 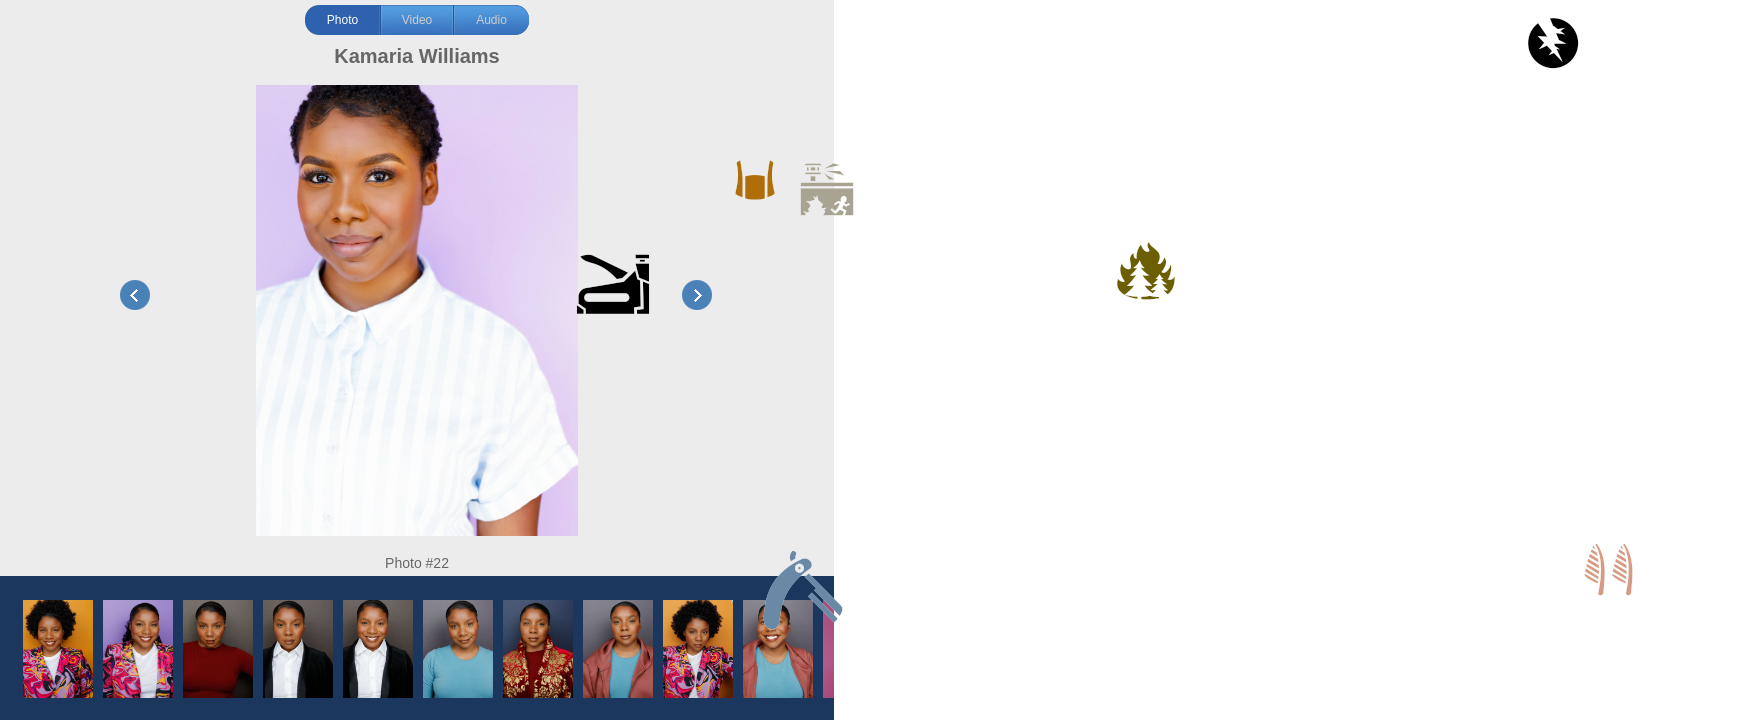 I want to click on indicates wildfire or forest fire event, so click(x=1146, y=271).